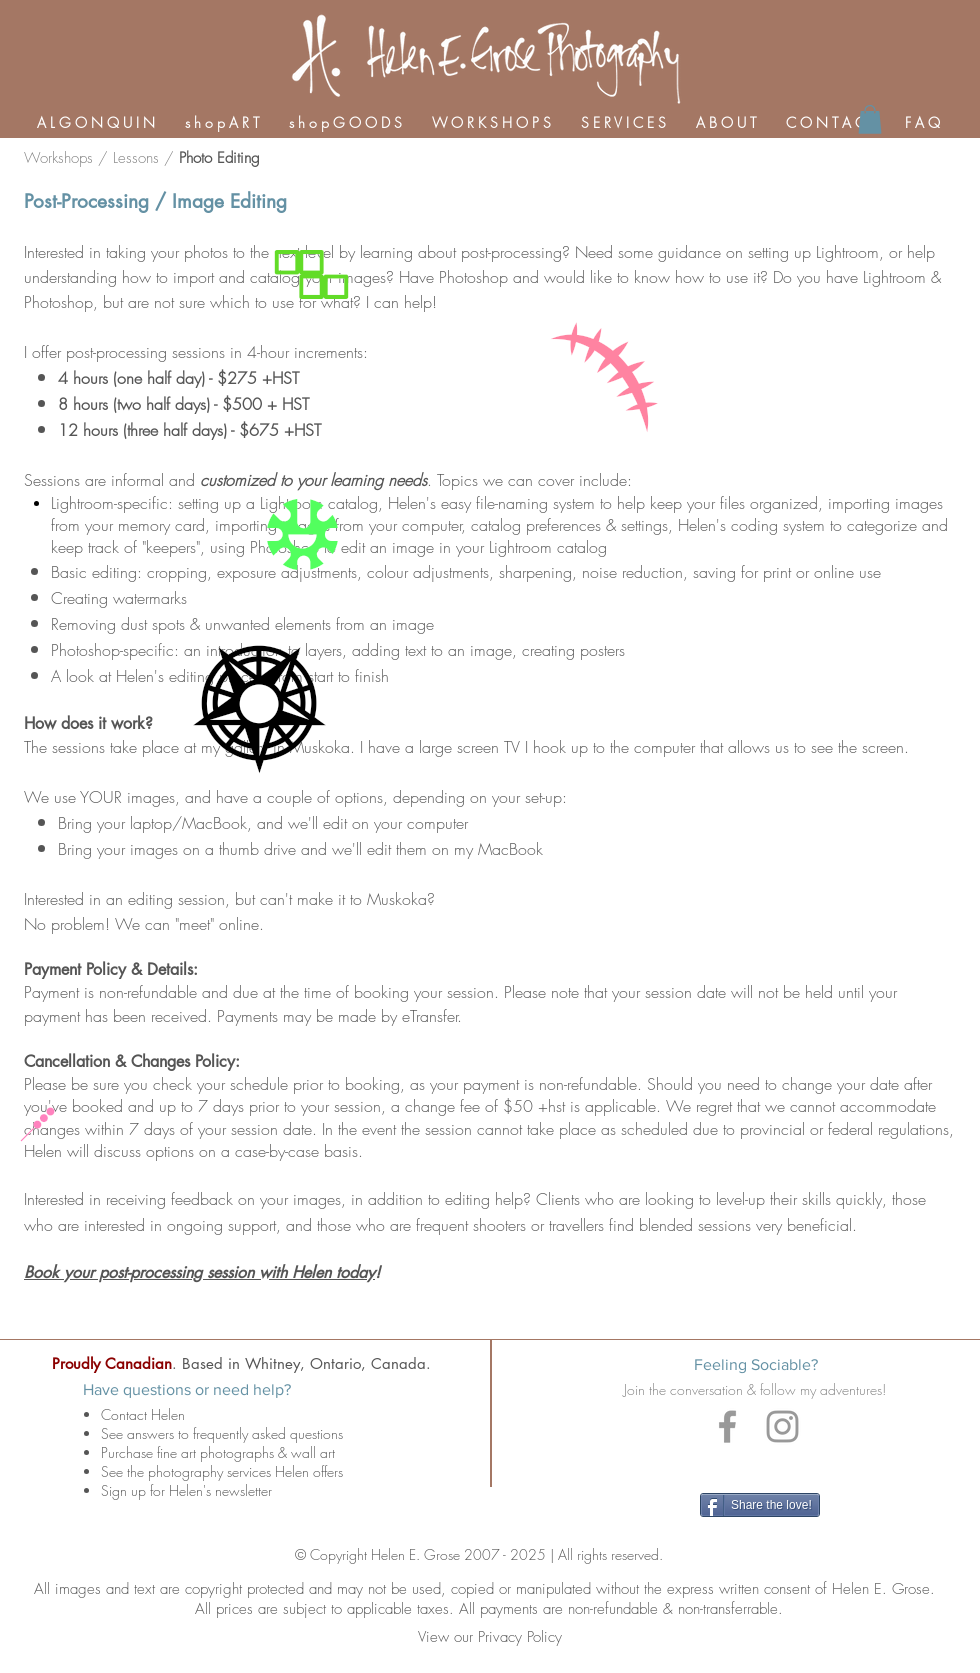 The image size is (980, 1673). I want to click on decorative abstract game element or badge, so click(302, 534).